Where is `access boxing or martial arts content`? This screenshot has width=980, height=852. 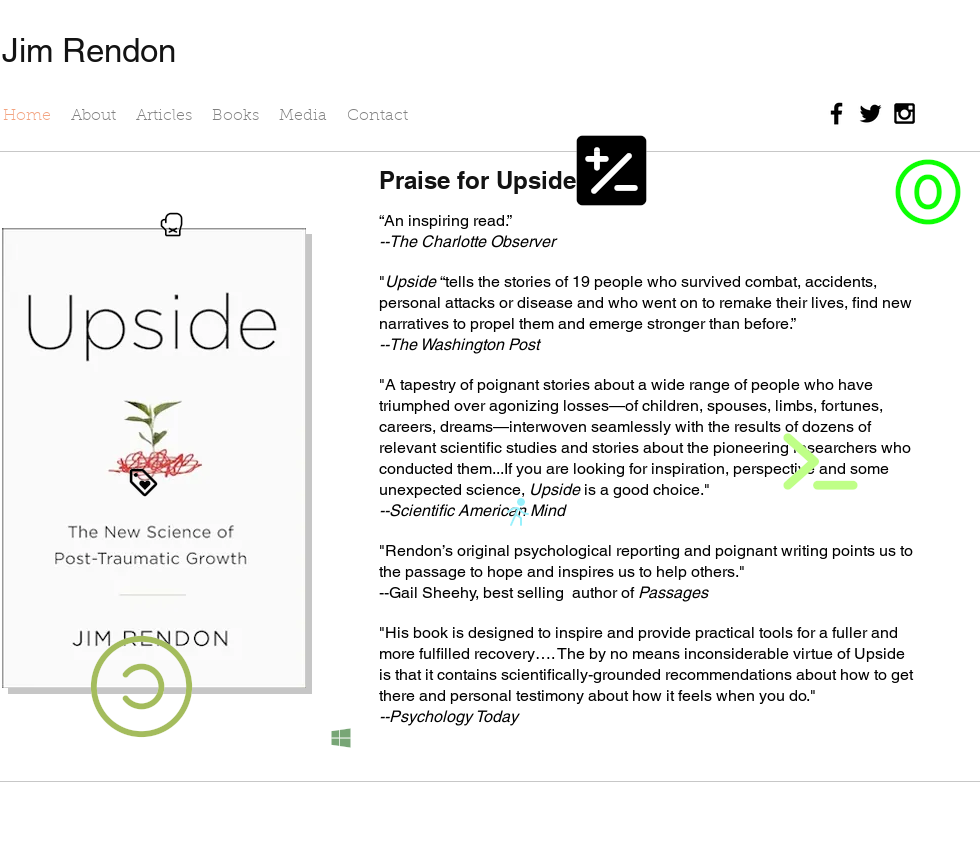
access boxing or martial arts content is located at coordinates (172, 225).